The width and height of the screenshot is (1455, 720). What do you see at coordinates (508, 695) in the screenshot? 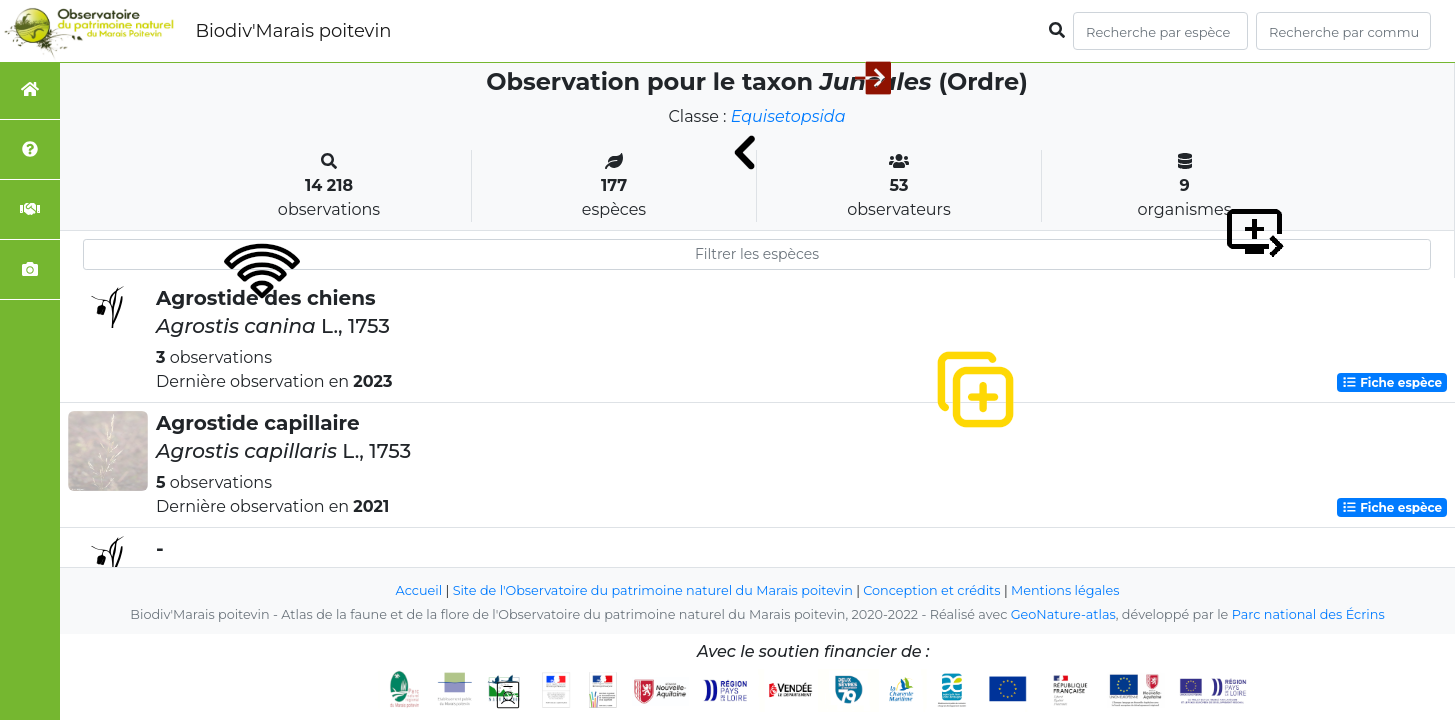
I see `view your profile or identification details` at bounding box center [508, 695].